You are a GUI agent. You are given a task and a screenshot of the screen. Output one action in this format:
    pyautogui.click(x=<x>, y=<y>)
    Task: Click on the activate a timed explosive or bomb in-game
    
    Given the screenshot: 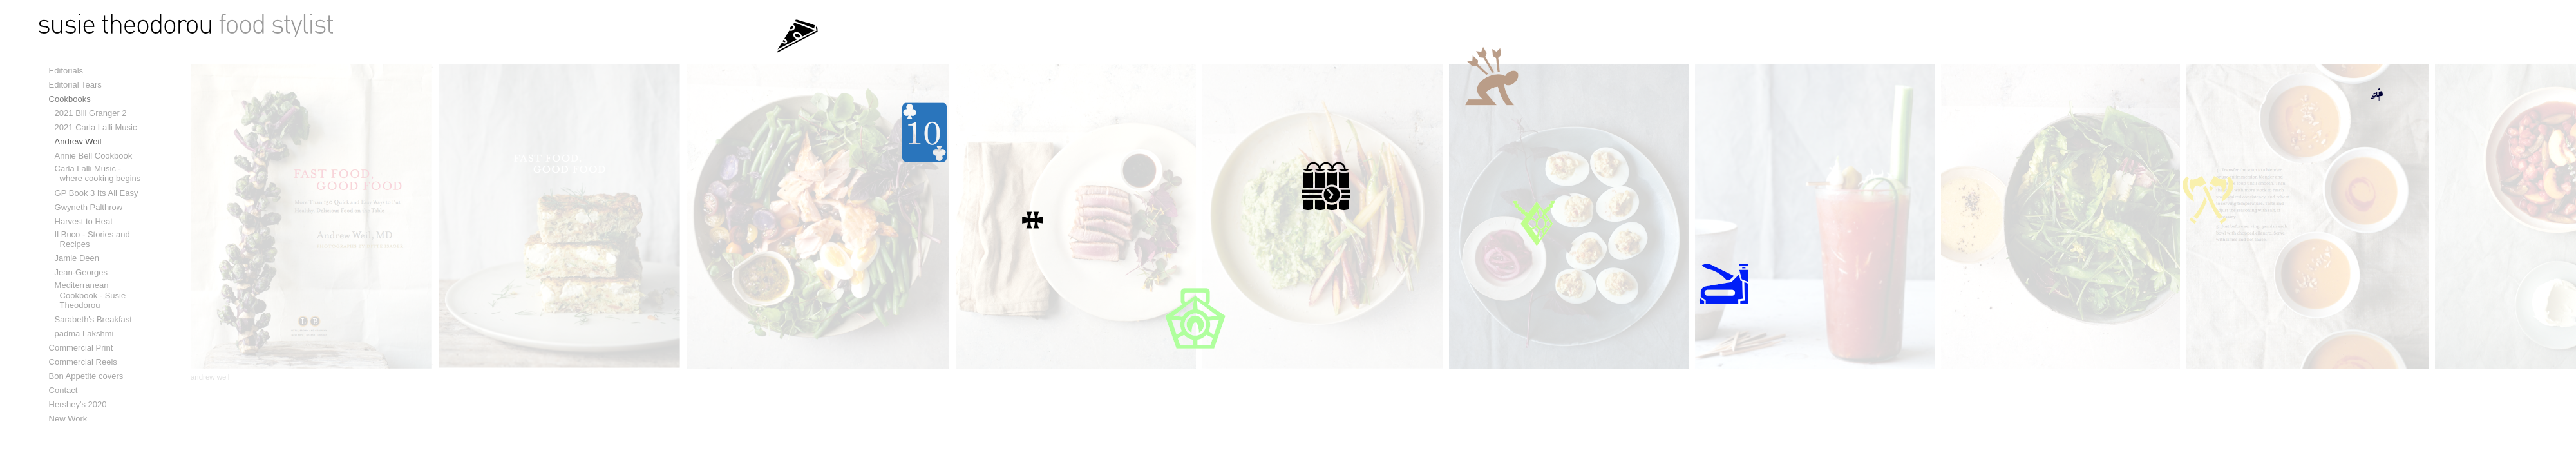 What is the action you would take?
    pyautogui.click(x=1326, y=186)
    